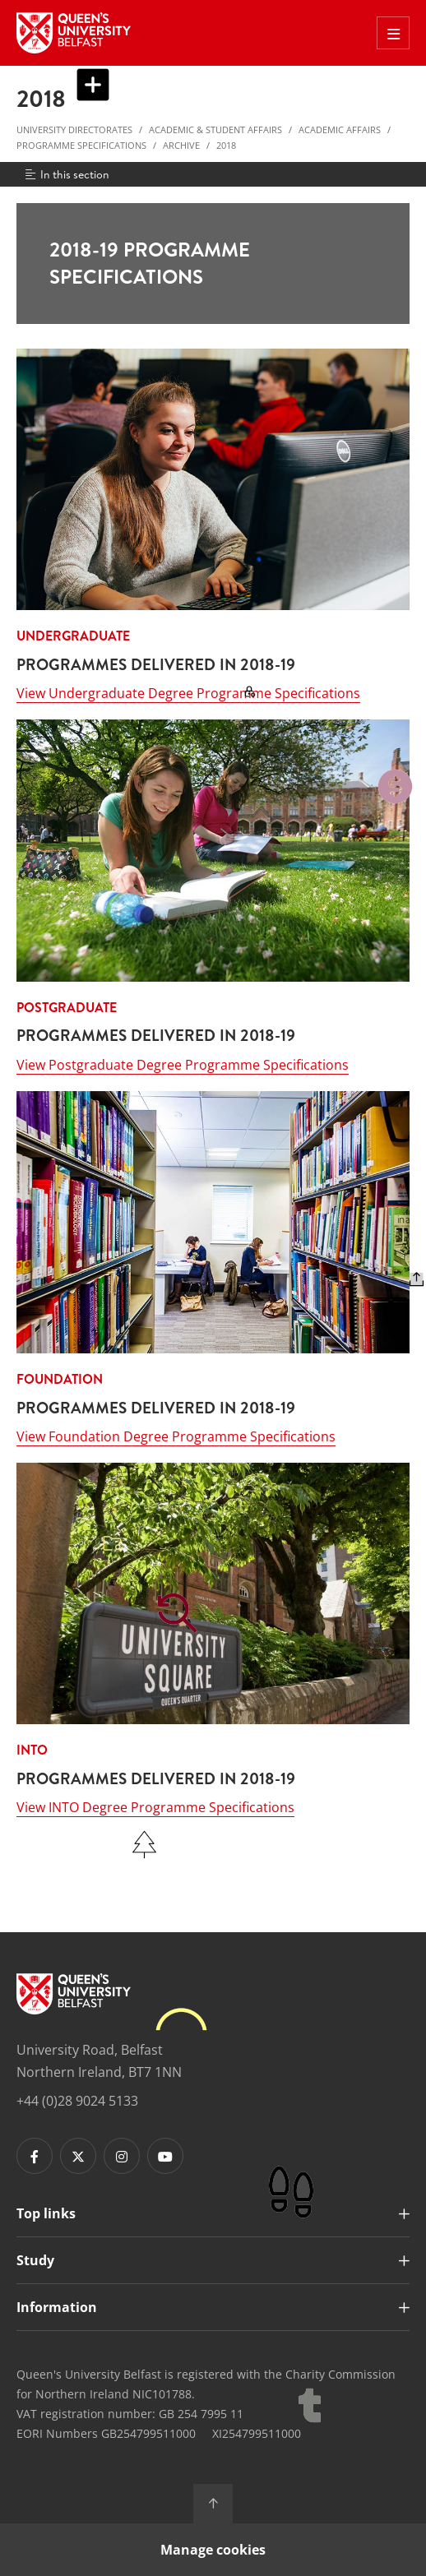 This screenshot has width=426, height=2576. I want to click on track your steps or walking activity, so click(291, 2192).